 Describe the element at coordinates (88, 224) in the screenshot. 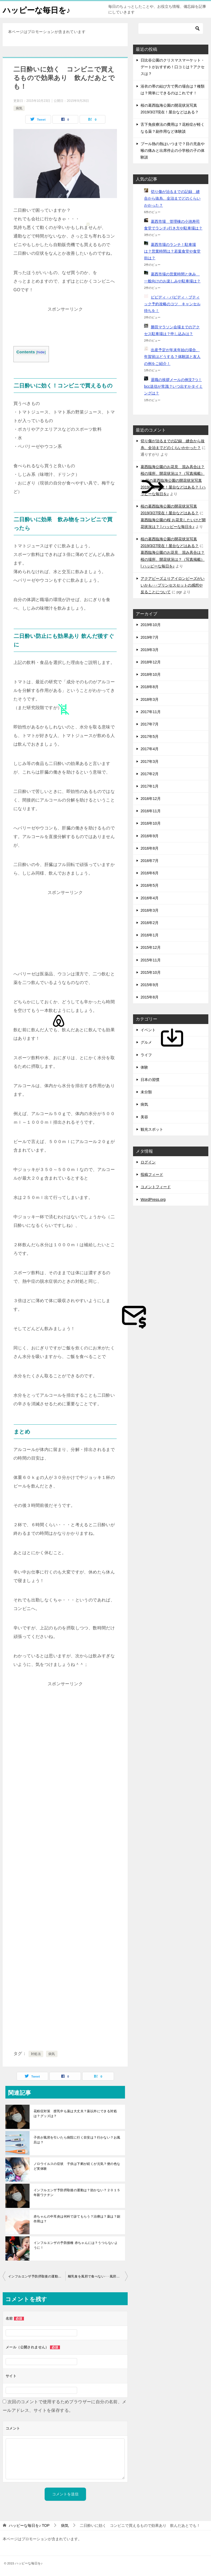

I see `switch to light mode` at that location.